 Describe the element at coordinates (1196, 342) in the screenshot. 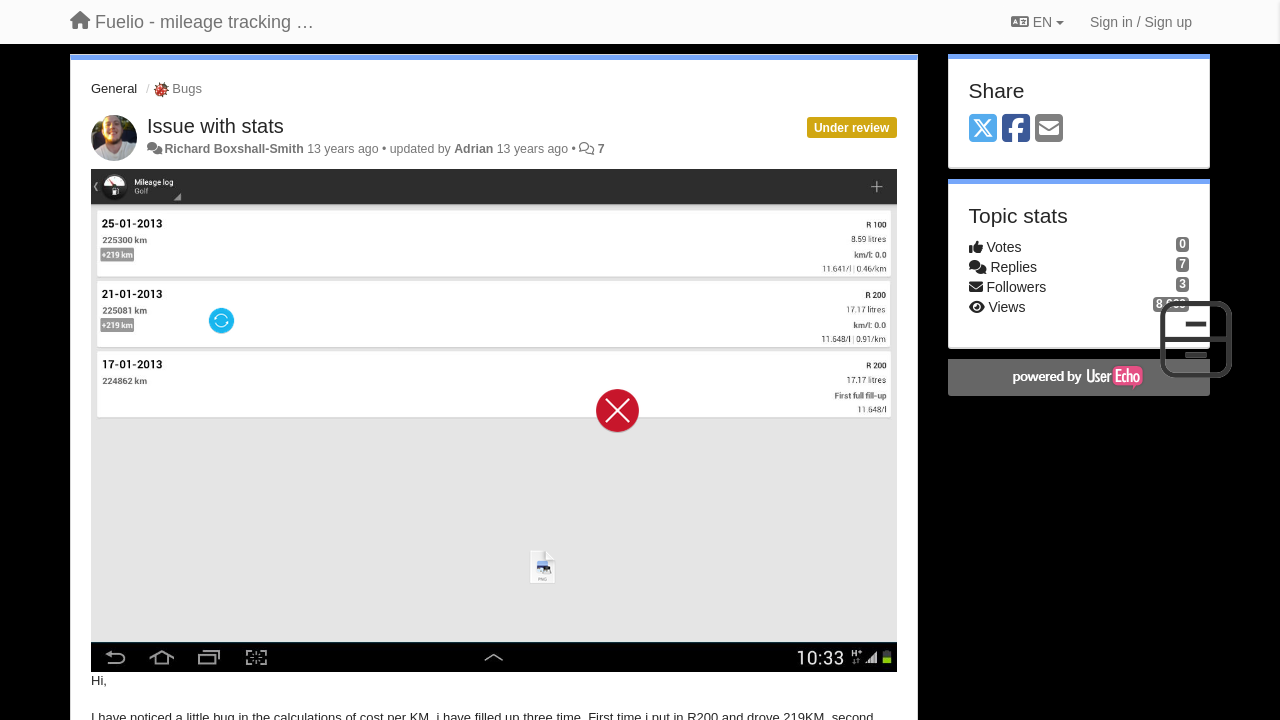

I see `access file history settings` at that location.